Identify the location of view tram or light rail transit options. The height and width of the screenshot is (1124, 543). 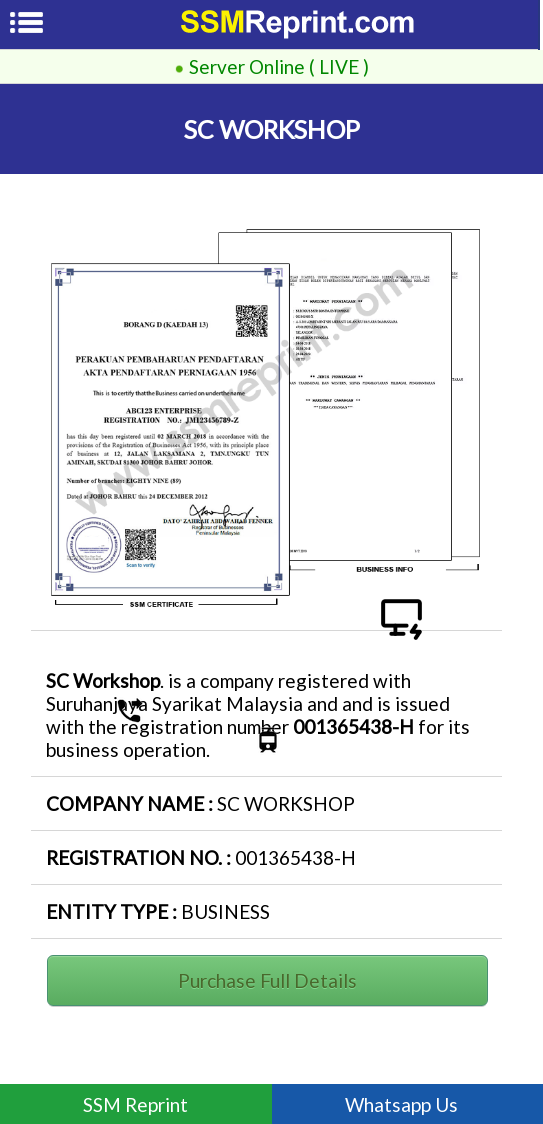
(268, 740).